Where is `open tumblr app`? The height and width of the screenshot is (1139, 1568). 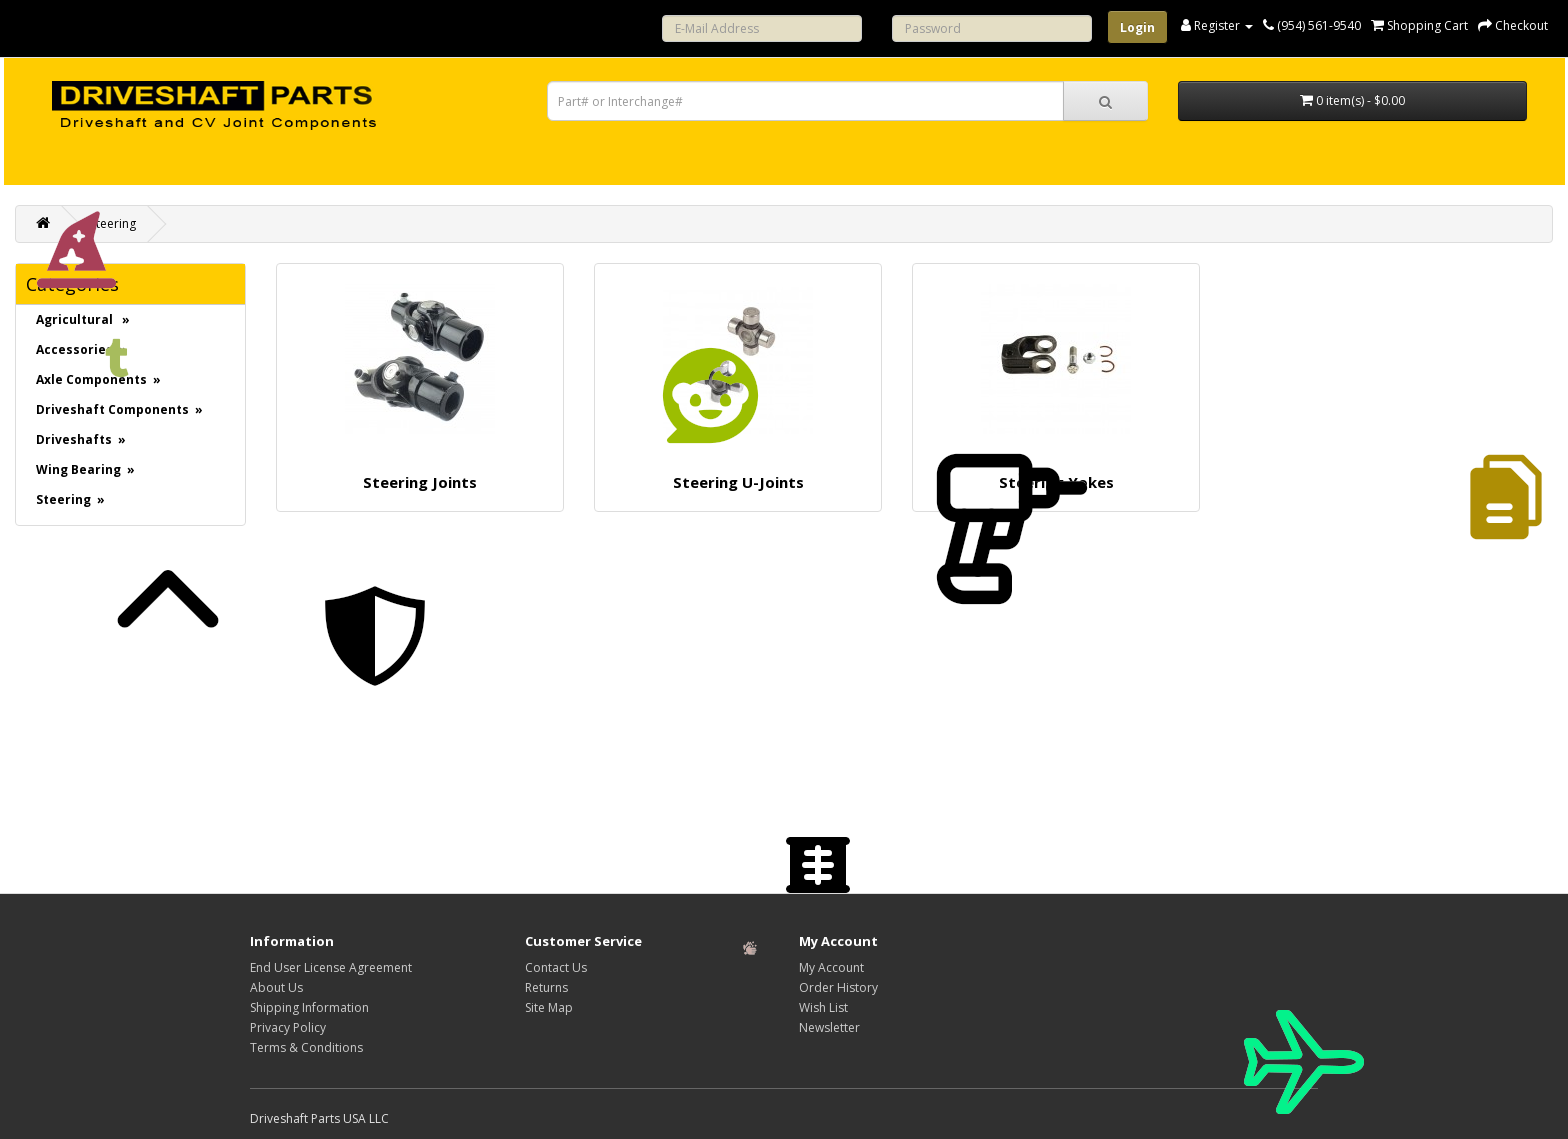 open tumblr app is located at coordinates (117, 358).